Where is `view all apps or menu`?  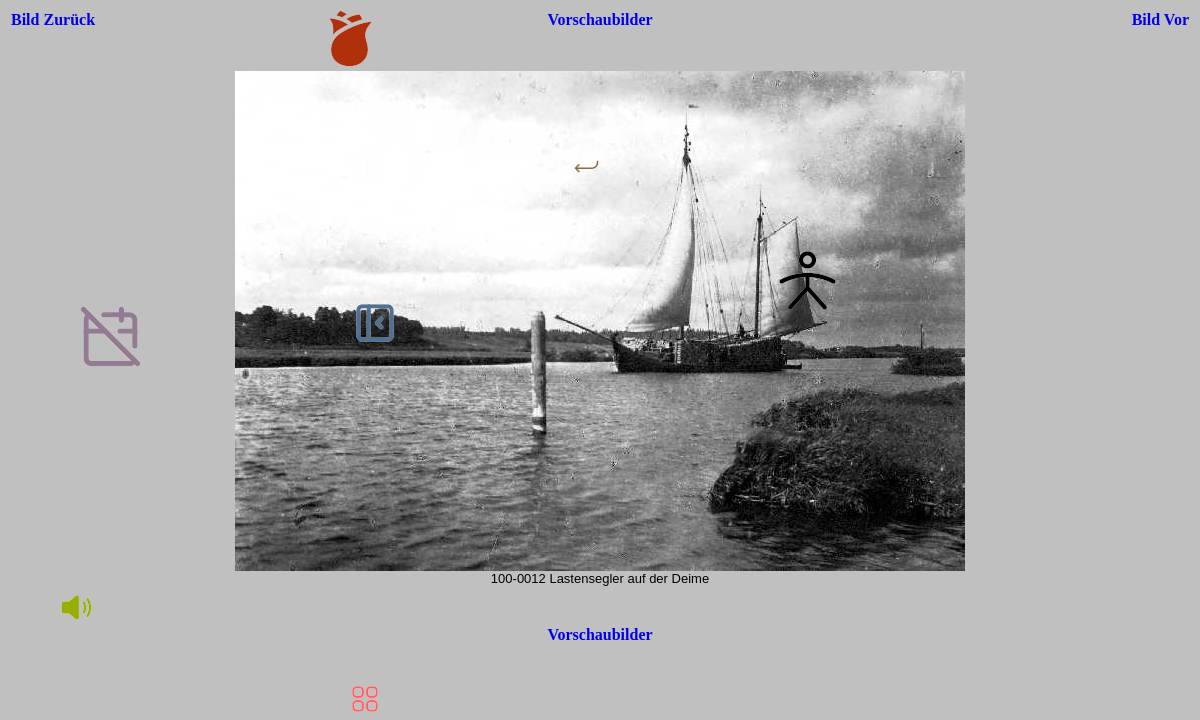 view all apps or menu is located at coordinates (365, 699).